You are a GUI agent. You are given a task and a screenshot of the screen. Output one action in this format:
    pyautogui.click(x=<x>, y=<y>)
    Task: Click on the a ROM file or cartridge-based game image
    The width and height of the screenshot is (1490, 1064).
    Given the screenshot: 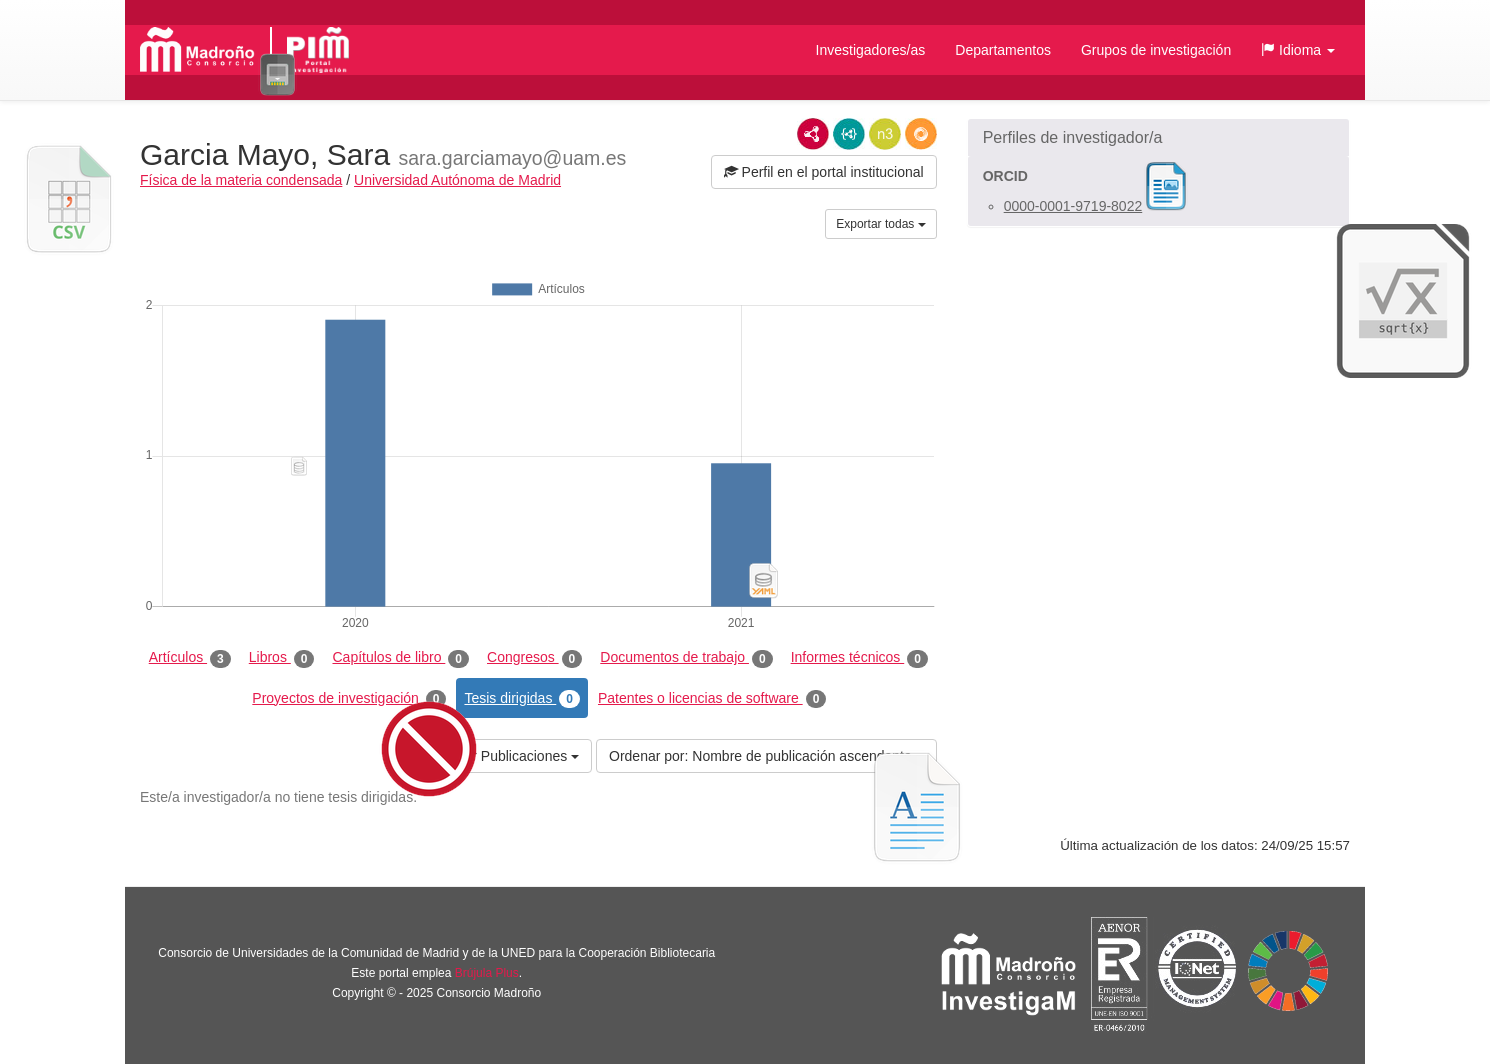 What is the action you would take?
    pyautogui.click(x=277, y=74)
    